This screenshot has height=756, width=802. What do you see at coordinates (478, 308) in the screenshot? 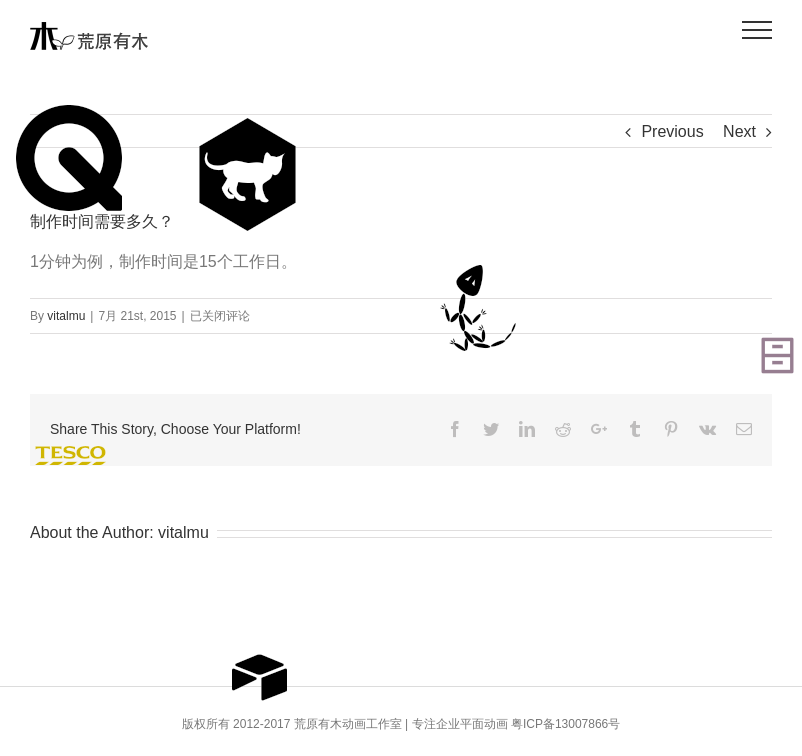
I see `visit fossil scm website or documentation` at bounding box center [478, 308].